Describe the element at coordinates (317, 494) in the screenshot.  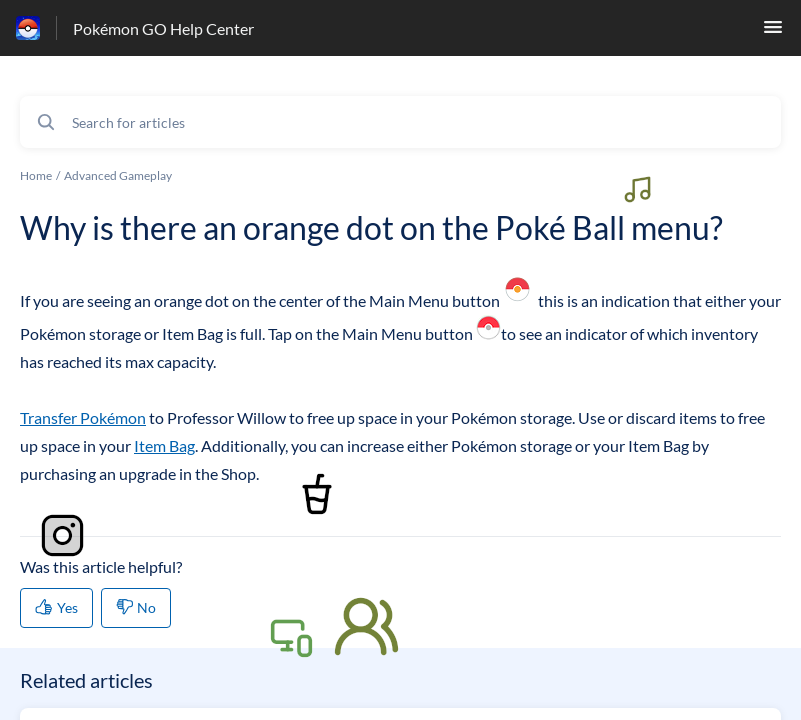
I see `order a beverage or drink` at that location.